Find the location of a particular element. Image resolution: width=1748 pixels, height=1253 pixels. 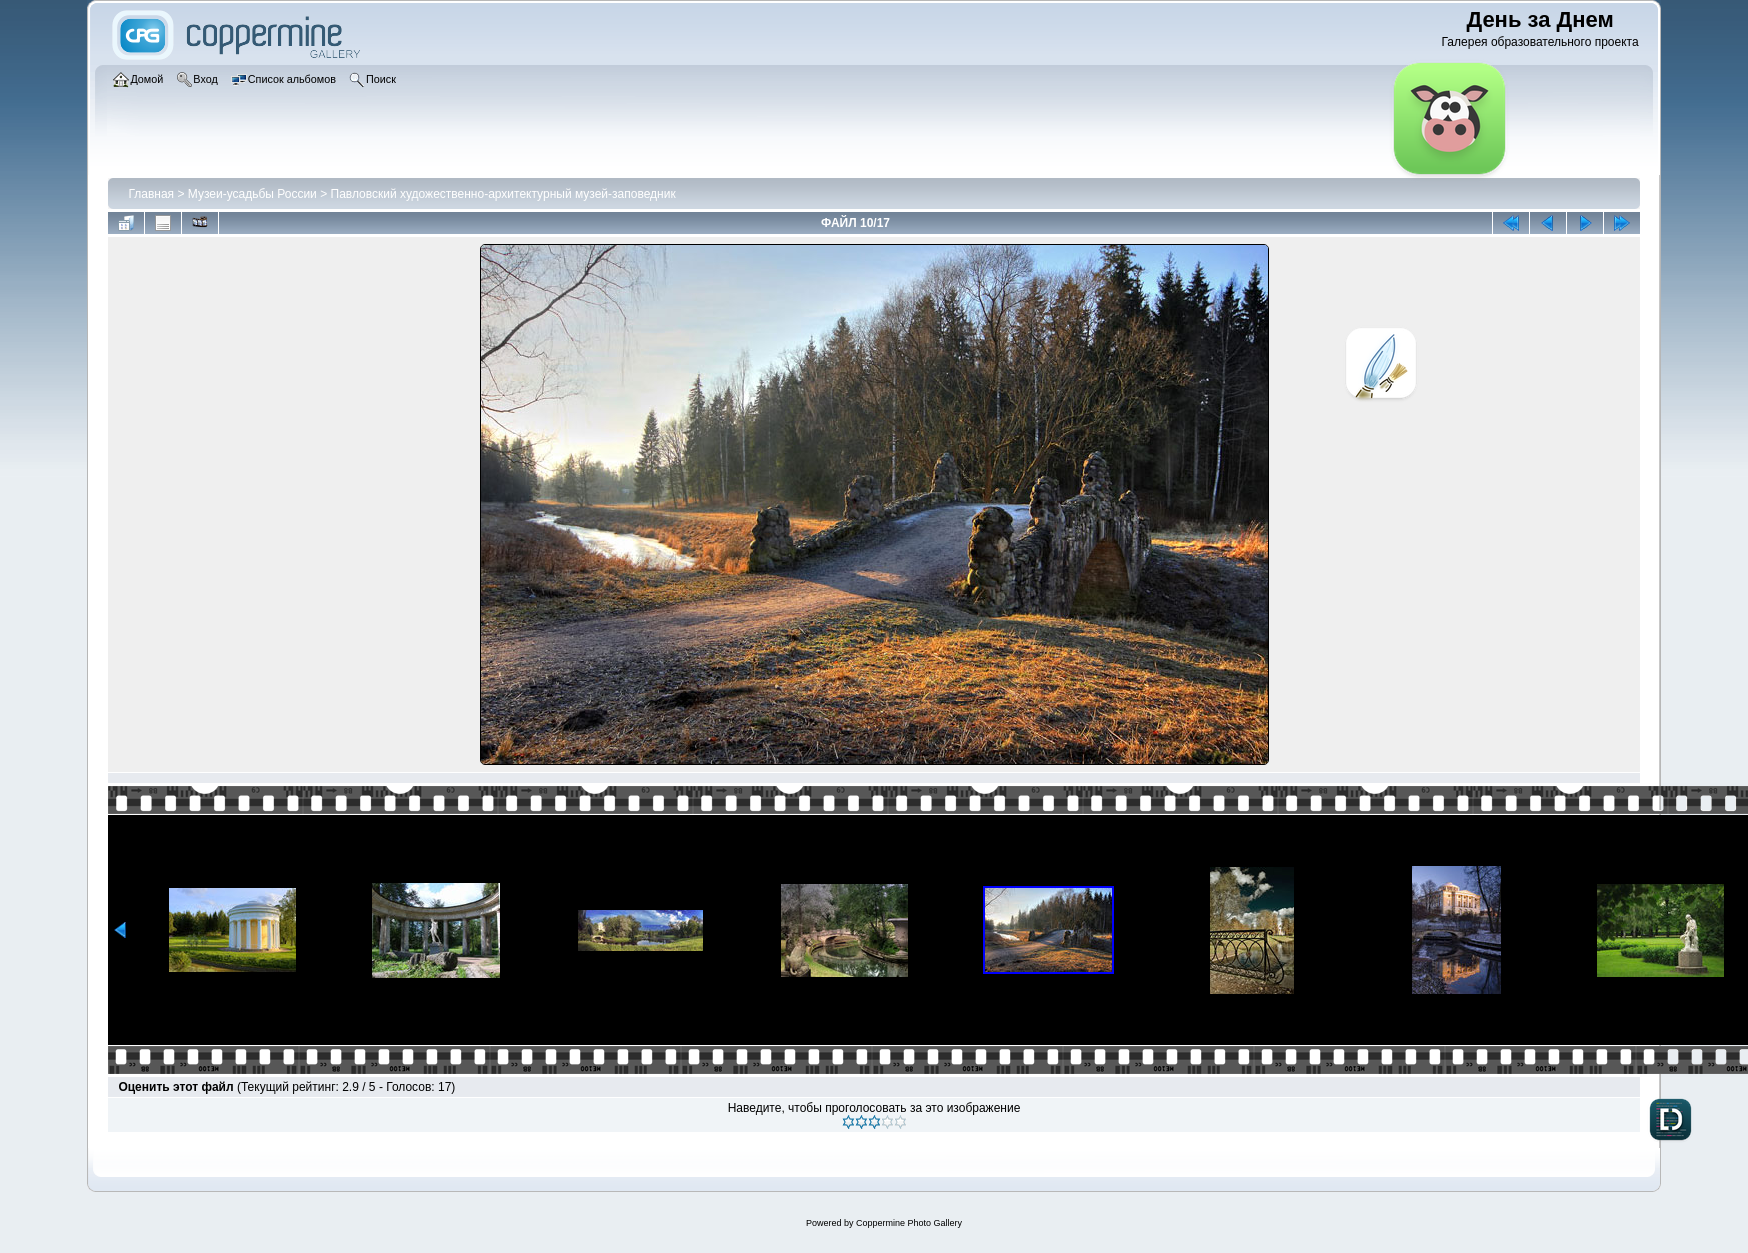

open quickDocs documentation app is located at coordinates (1670, 1119).